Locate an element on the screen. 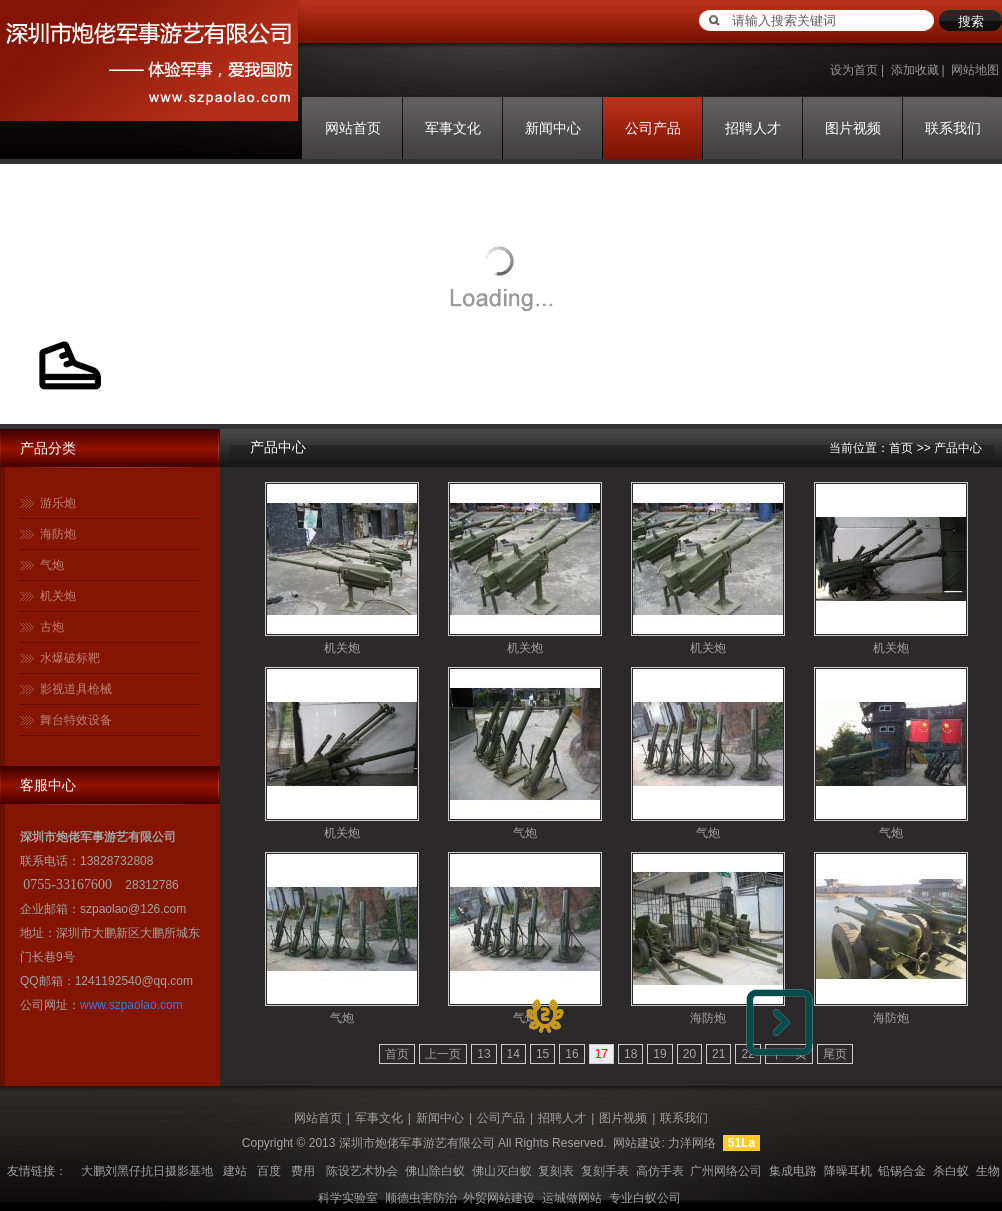 The image size is (1002, 1211). navigate to the next item or page is located at coordinates (779, 1022).